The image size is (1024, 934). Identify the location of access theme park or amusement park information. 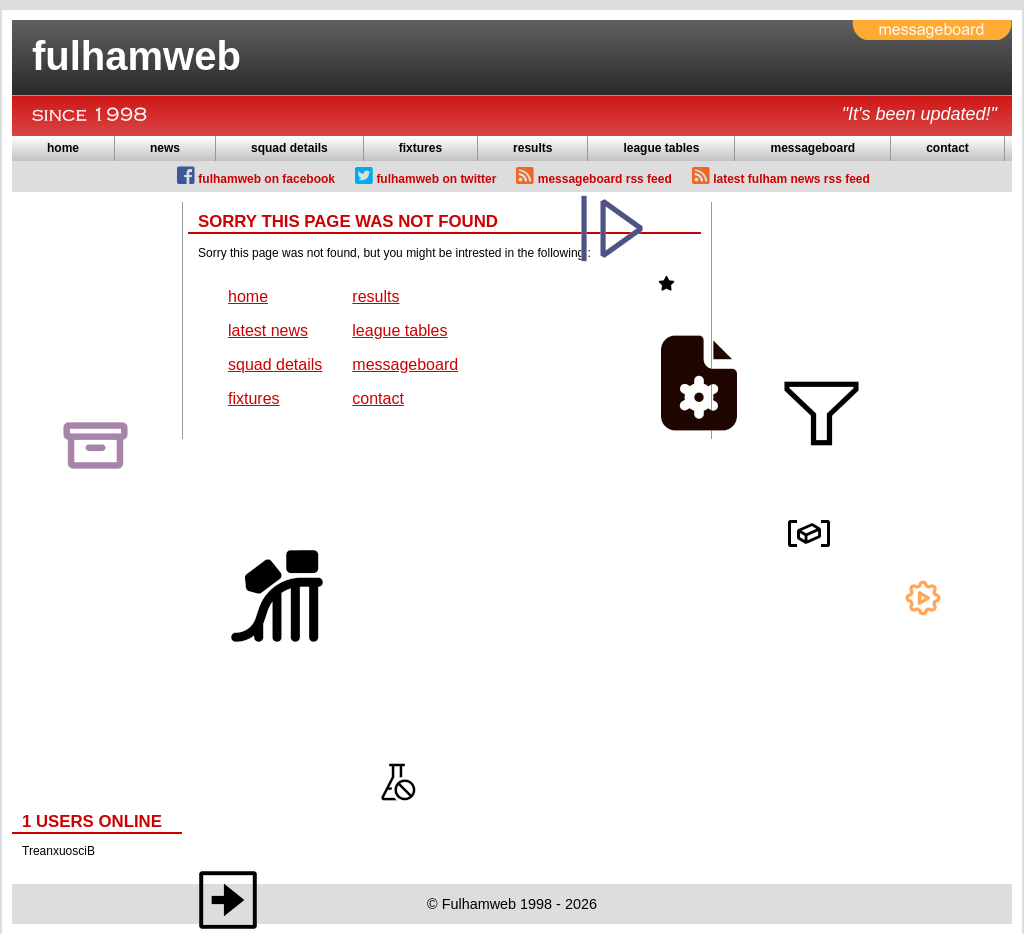
(277, 596).